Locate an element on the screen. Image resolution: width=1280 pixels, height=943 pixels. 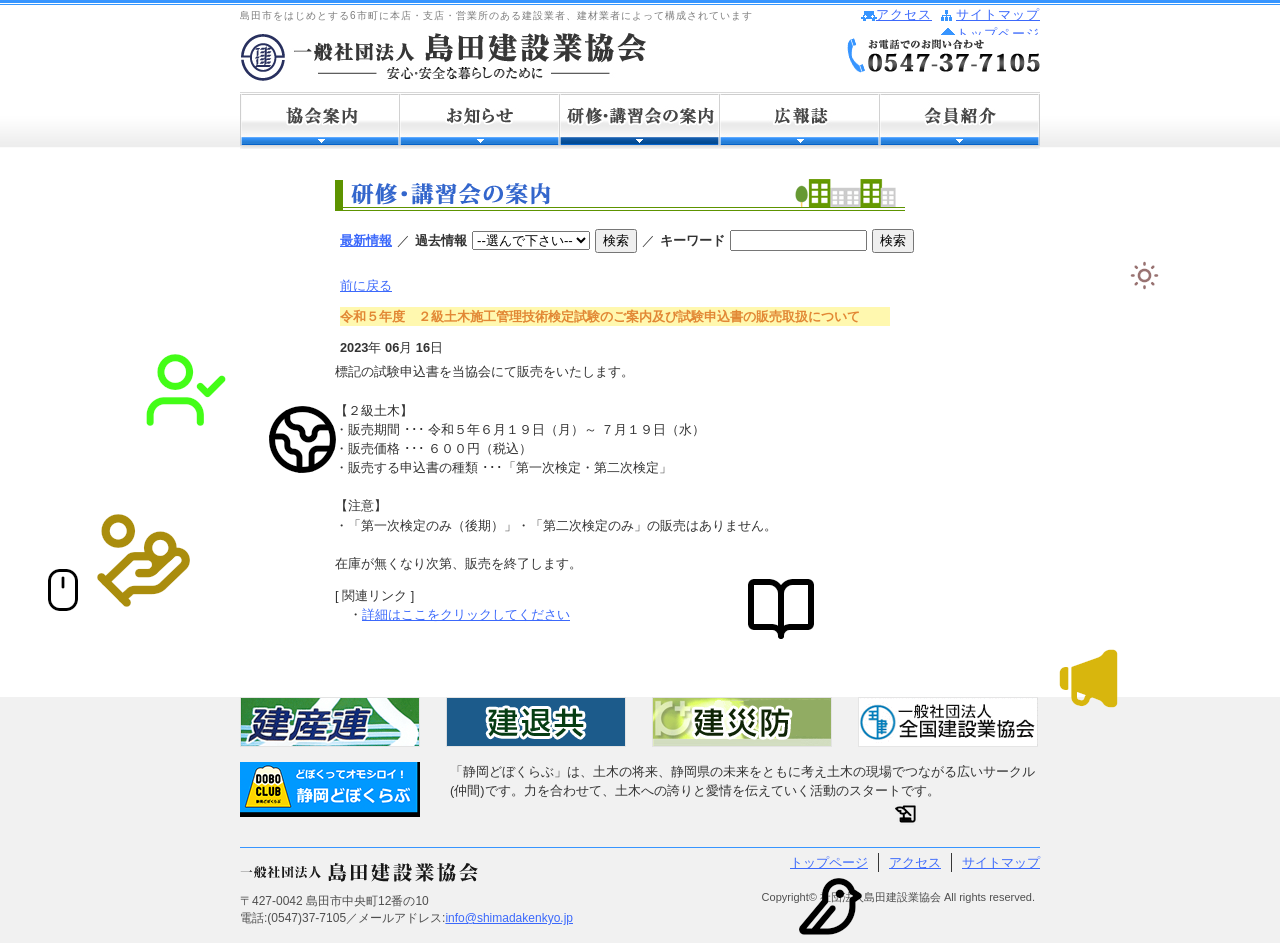
switch to light mode is located at coordinates (1144, 275).